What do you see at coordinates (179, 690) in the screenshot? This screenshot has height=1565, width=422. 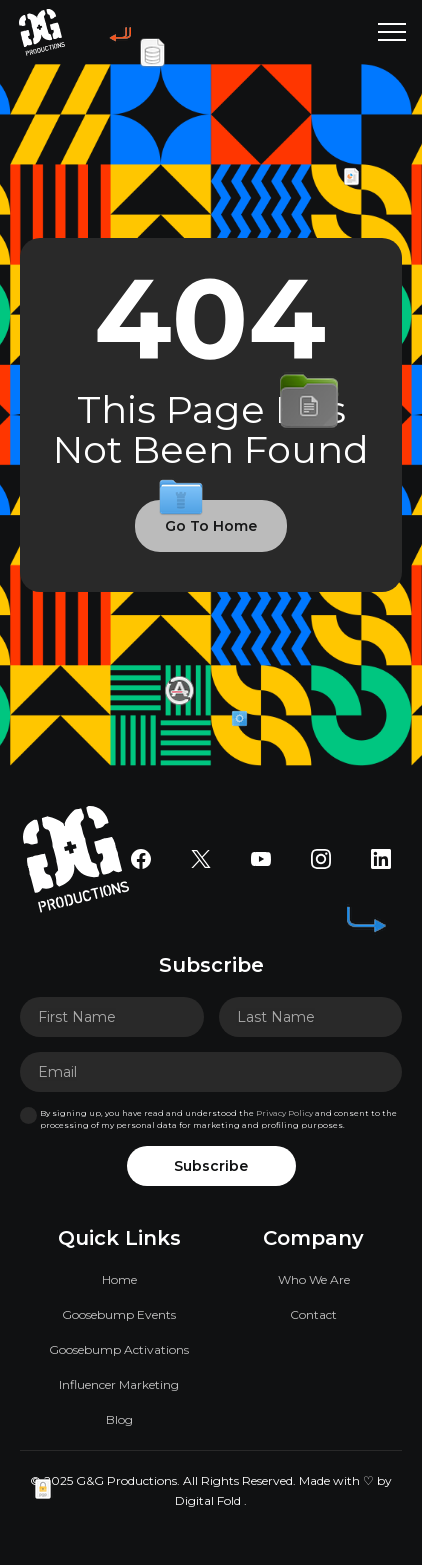 I see `check for available software updates` at bounding box center [179, 690].